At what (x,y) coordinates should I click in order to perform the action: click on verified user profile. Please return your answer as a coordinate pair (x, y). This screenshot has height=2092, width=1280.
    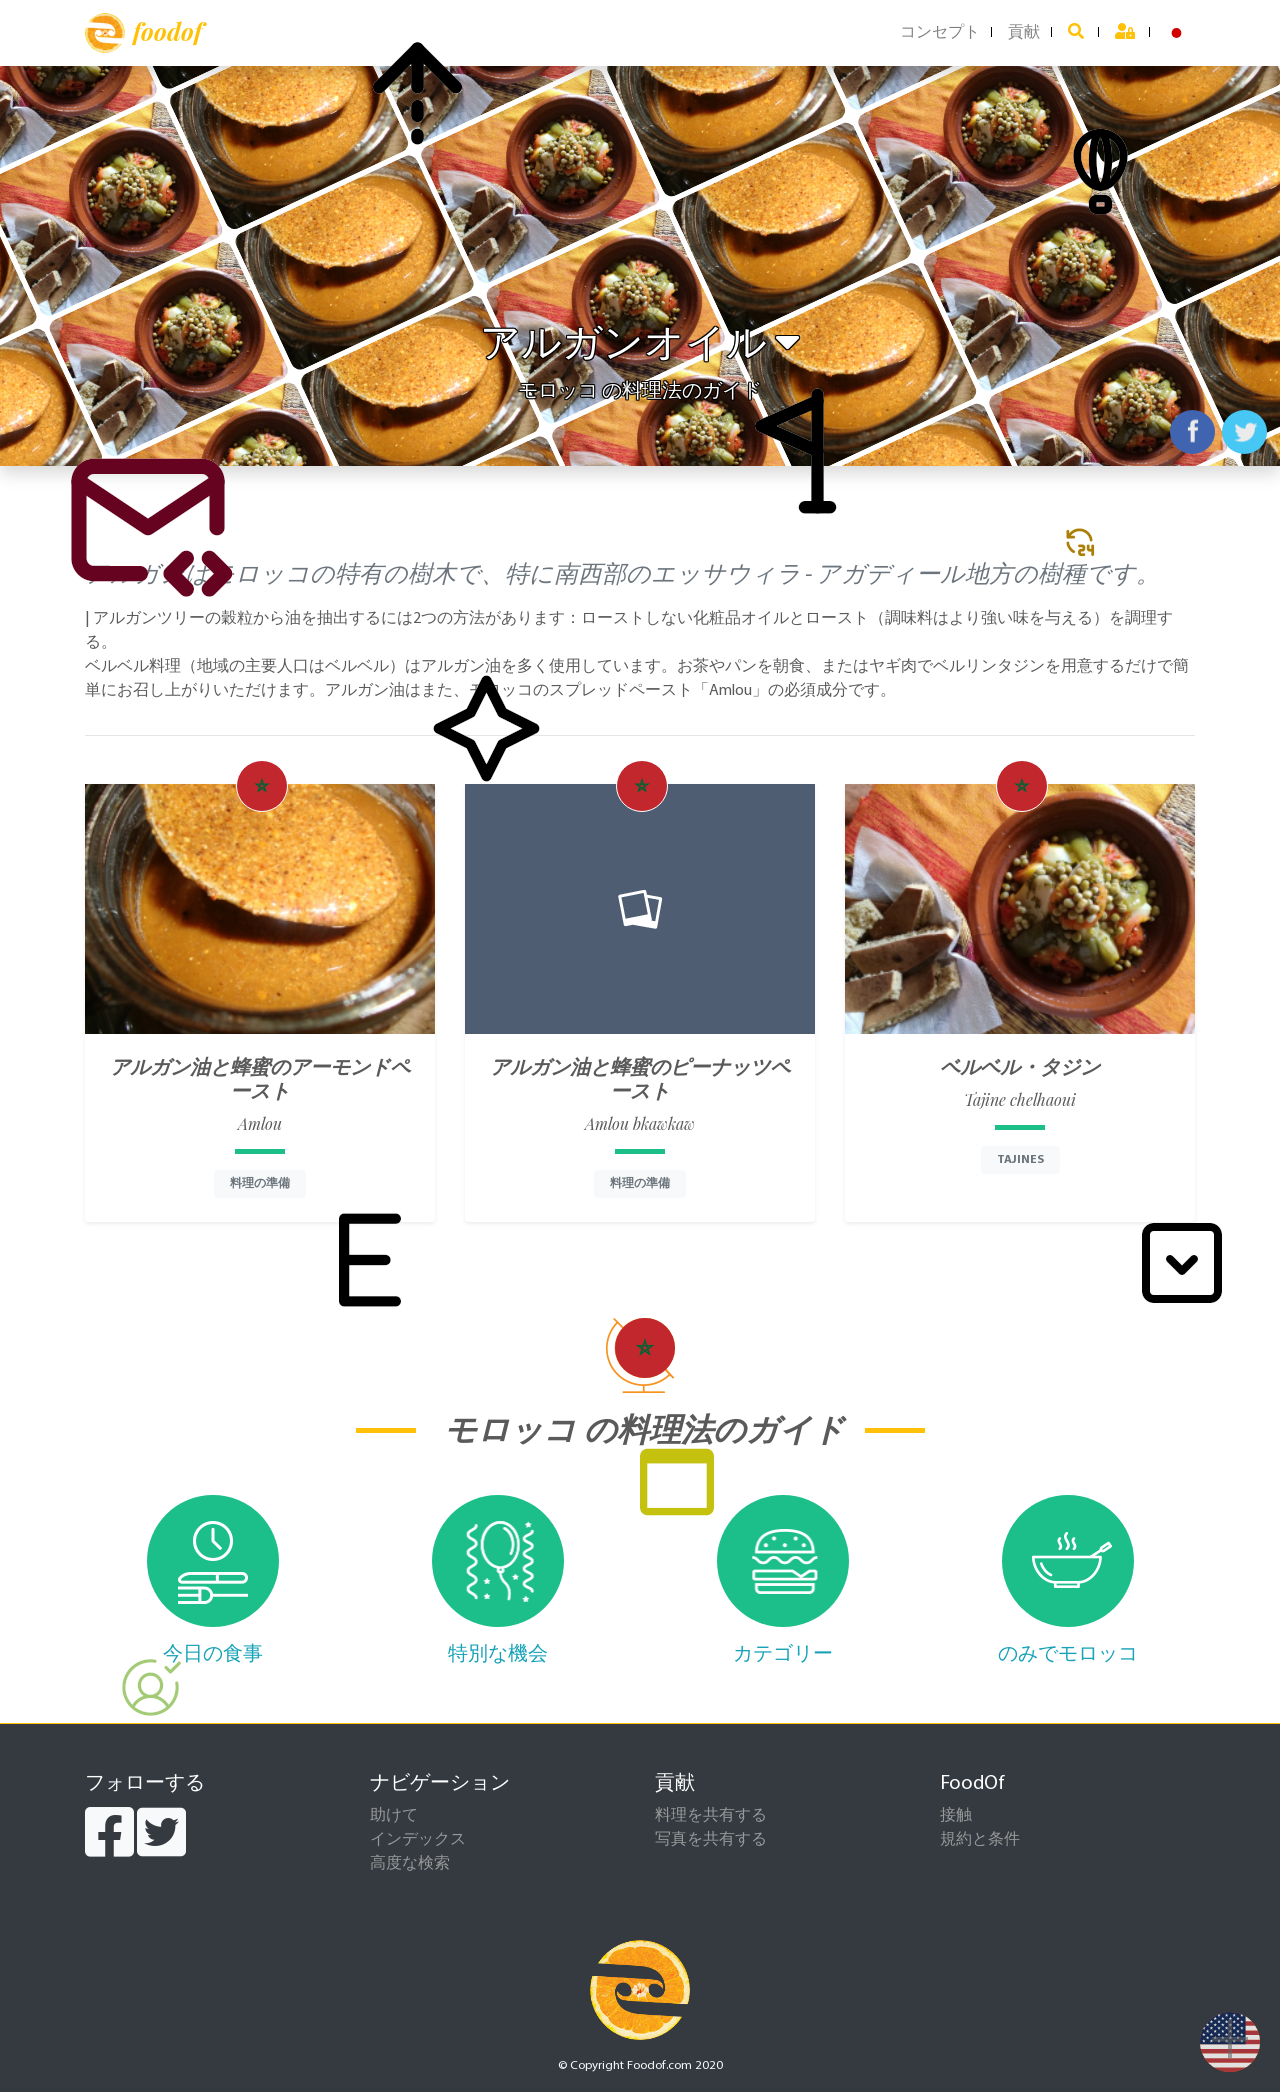
    Looking at the image, I should click on (150, 1687).